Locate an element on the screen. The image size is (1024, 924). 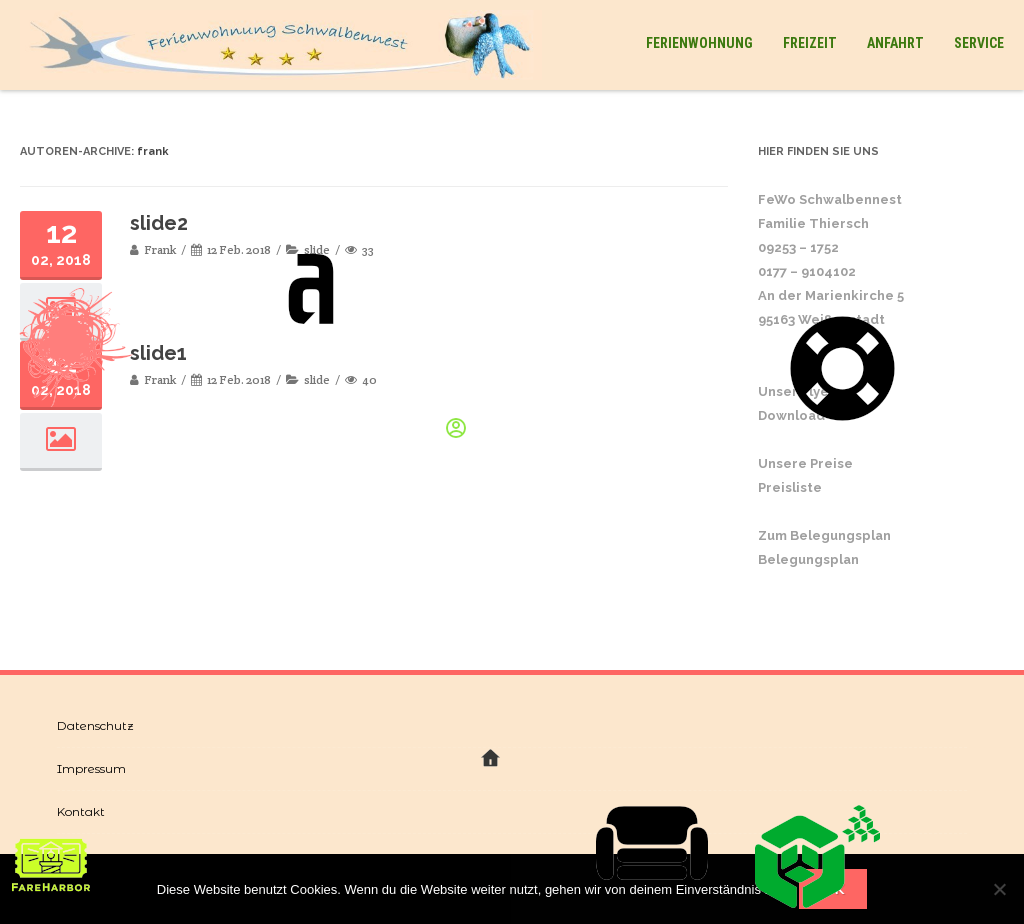
access help or support is located at coordinates (842, 368).